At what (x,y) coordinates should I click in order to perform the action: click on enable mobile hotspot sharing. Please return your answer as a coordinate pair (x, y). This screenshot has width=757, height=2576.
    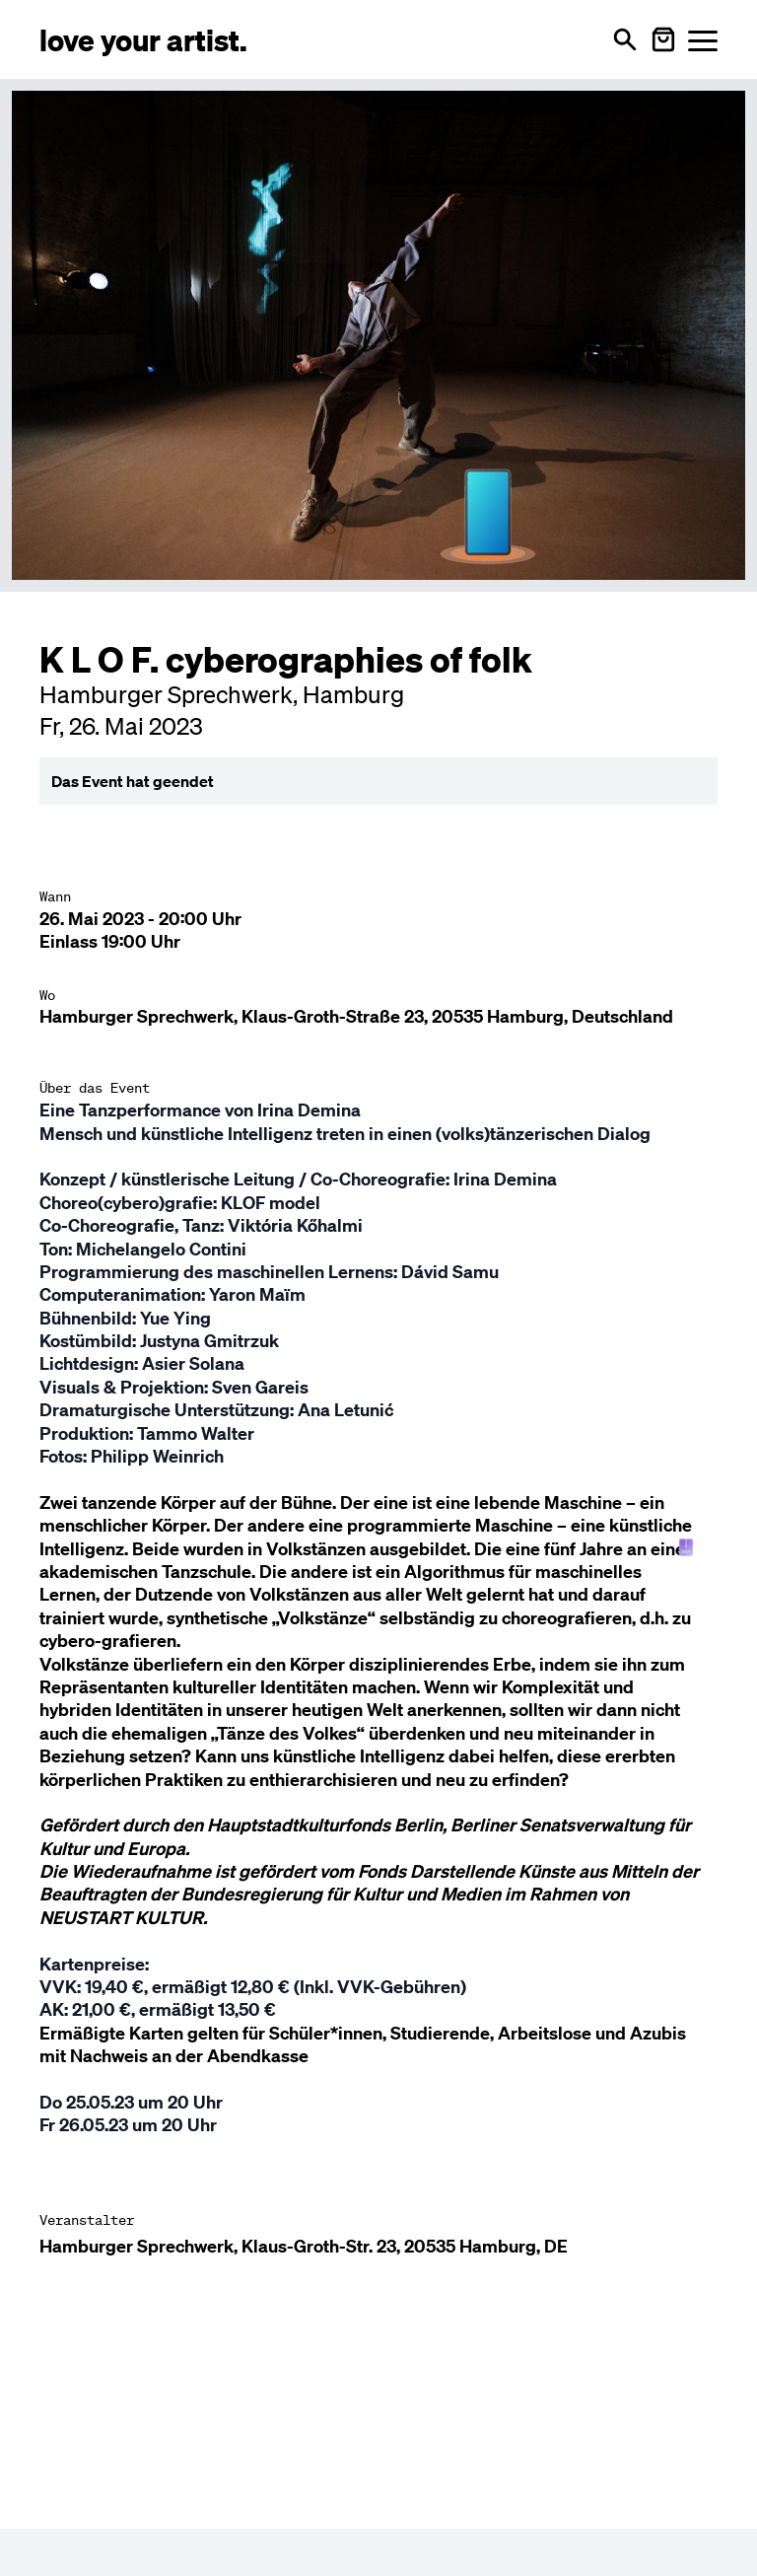
    Looking at the image, I should click on (488, 517).